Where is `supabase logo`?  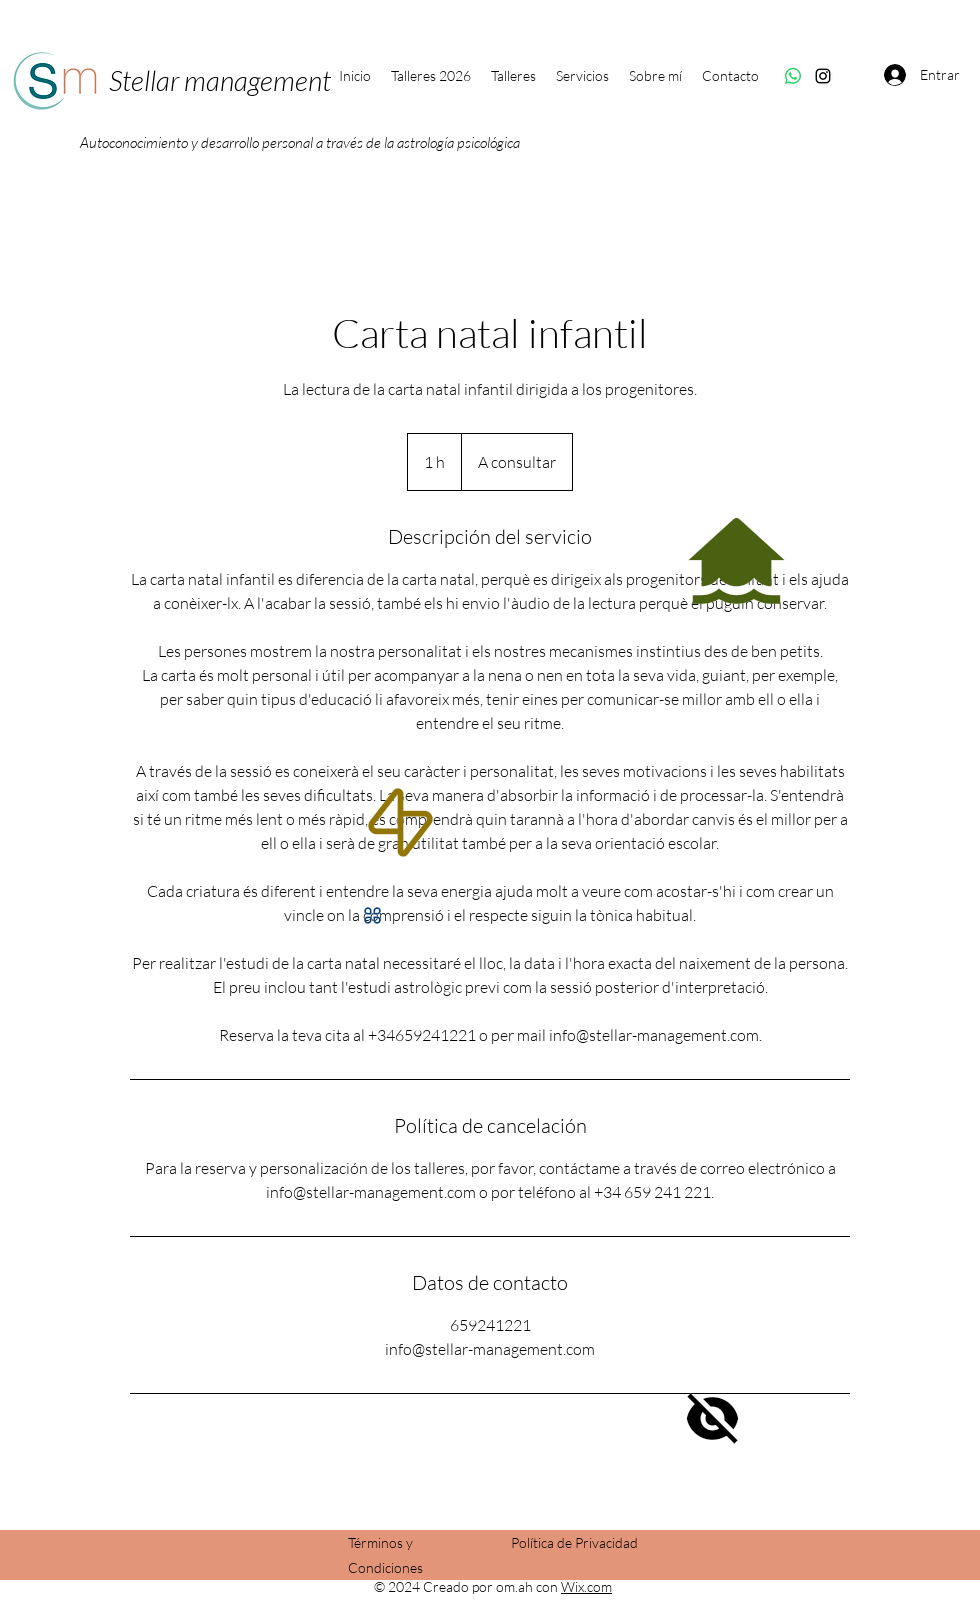
supabase logo is located at coordinates (400, 822).